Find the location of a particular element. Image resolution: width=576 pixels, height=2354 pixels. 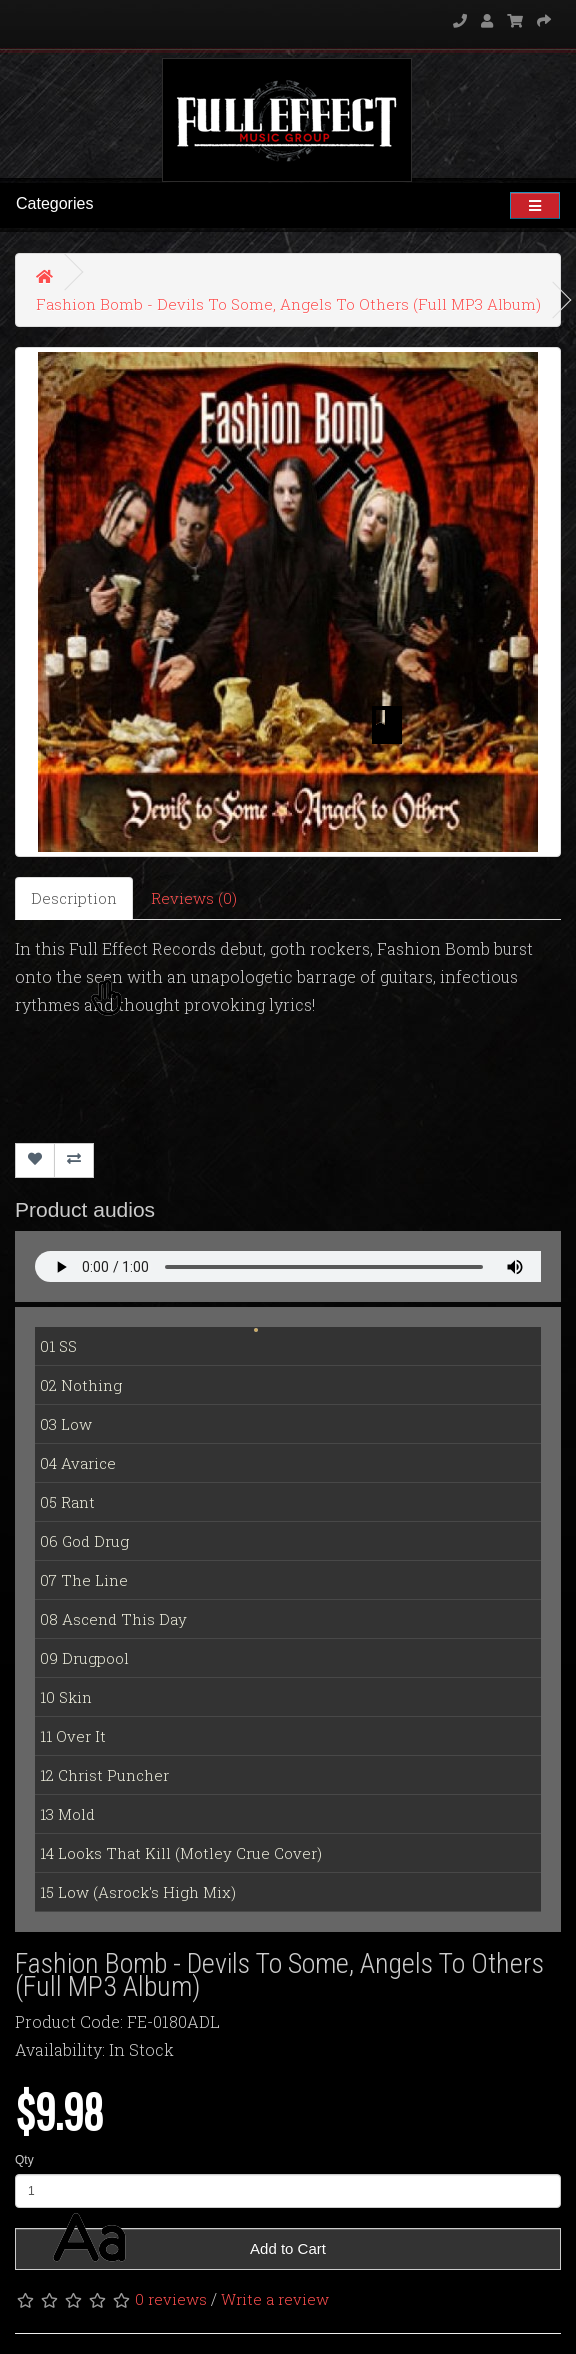

open your library or reading list is located at coordinates (387, 725).